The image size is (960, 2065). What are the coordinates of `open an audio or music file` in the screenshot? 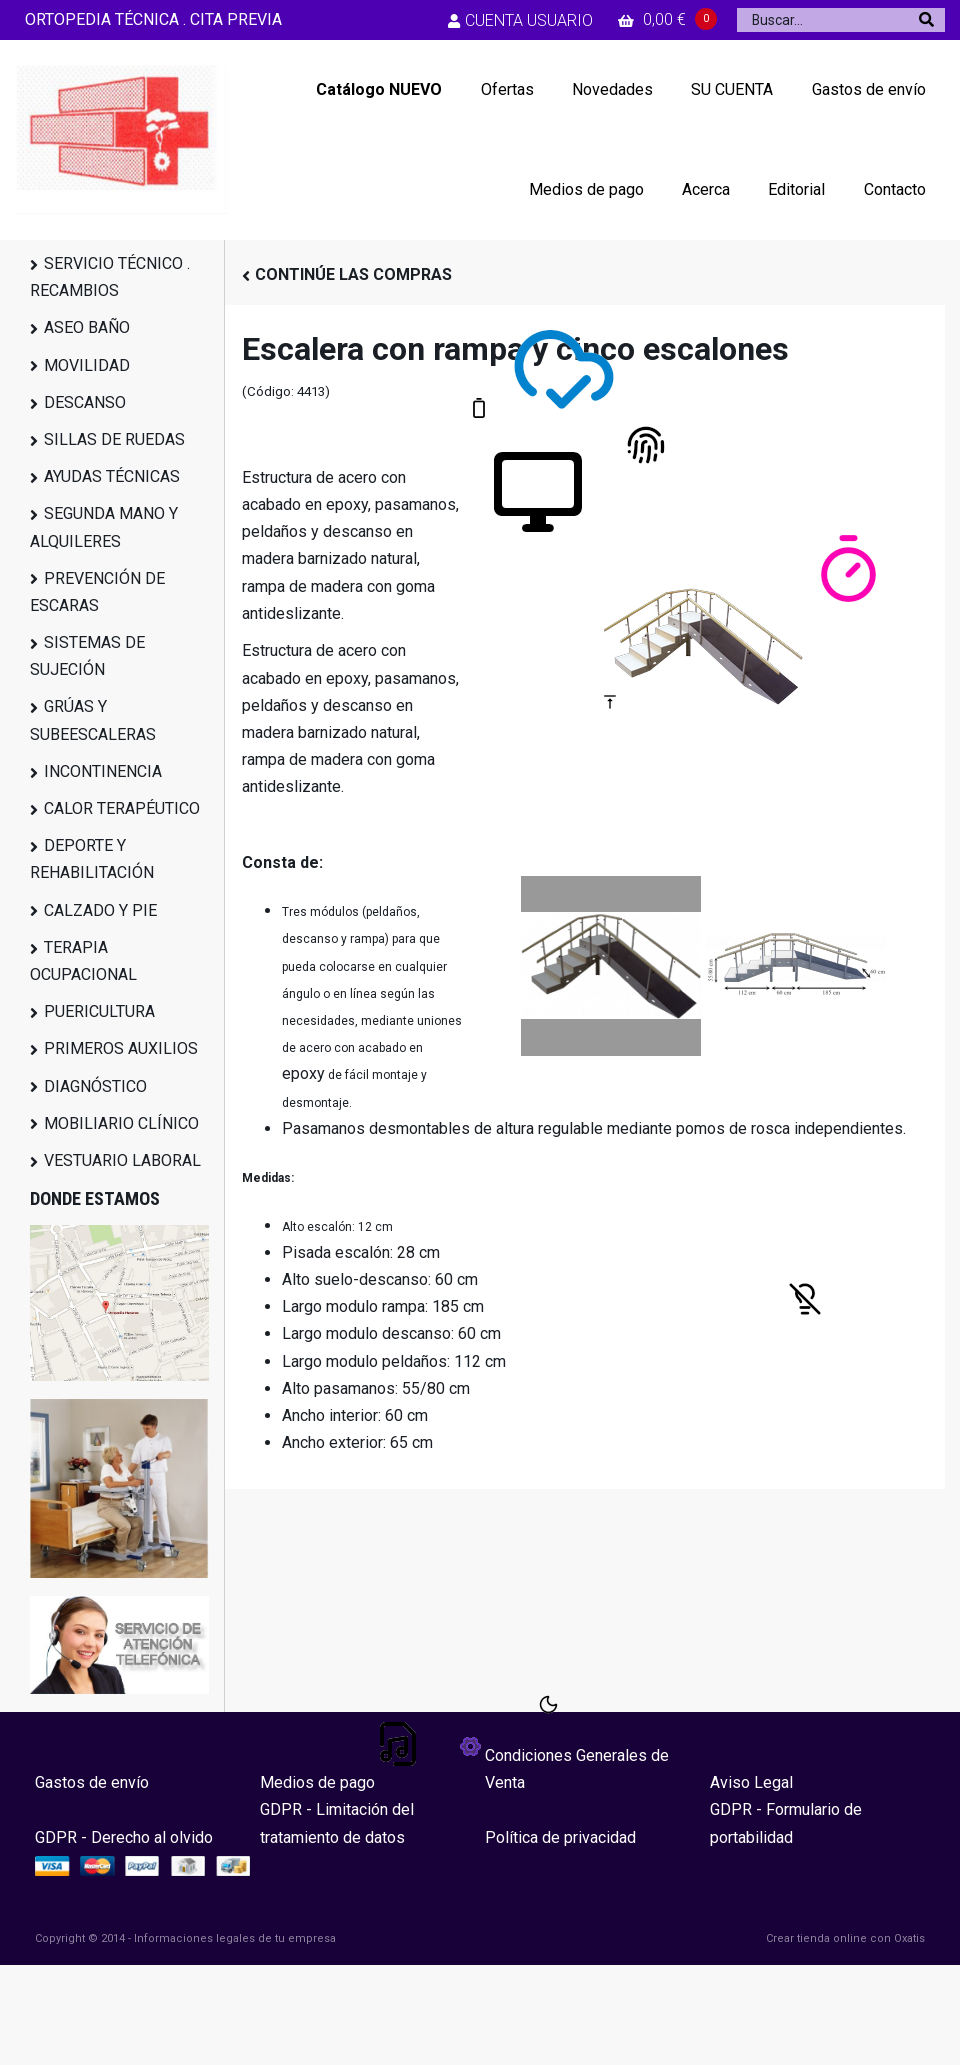 It's located at (398, 1744).